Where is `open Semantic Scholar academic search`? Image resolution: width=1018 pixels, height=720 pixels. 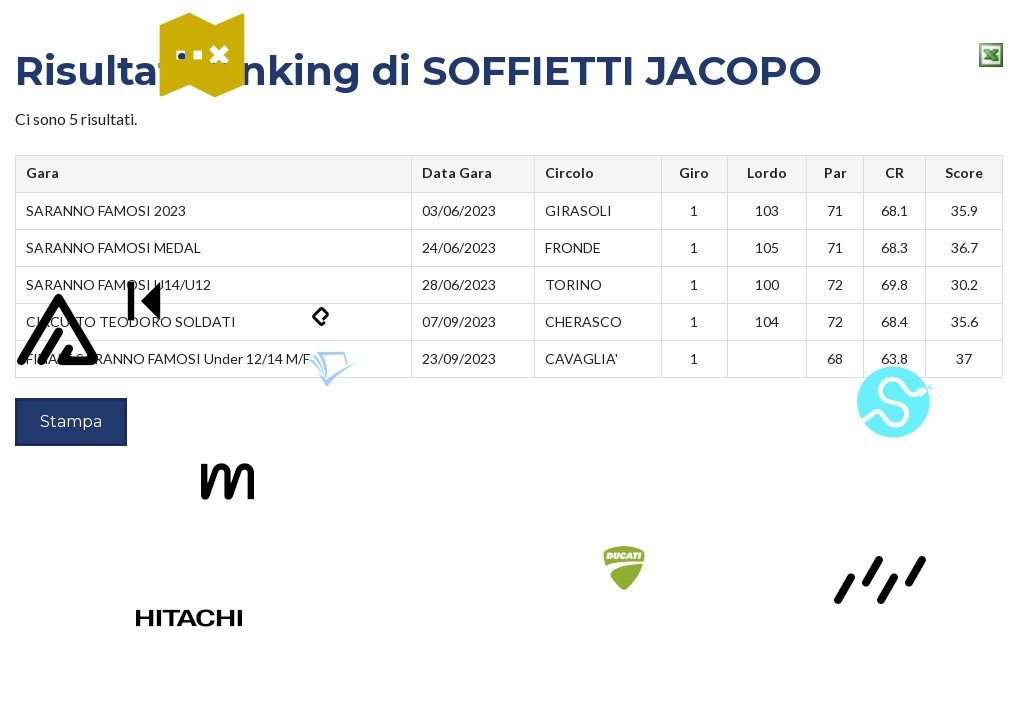
open Semantic Scholar academic search is located at coordinates (332, 369).